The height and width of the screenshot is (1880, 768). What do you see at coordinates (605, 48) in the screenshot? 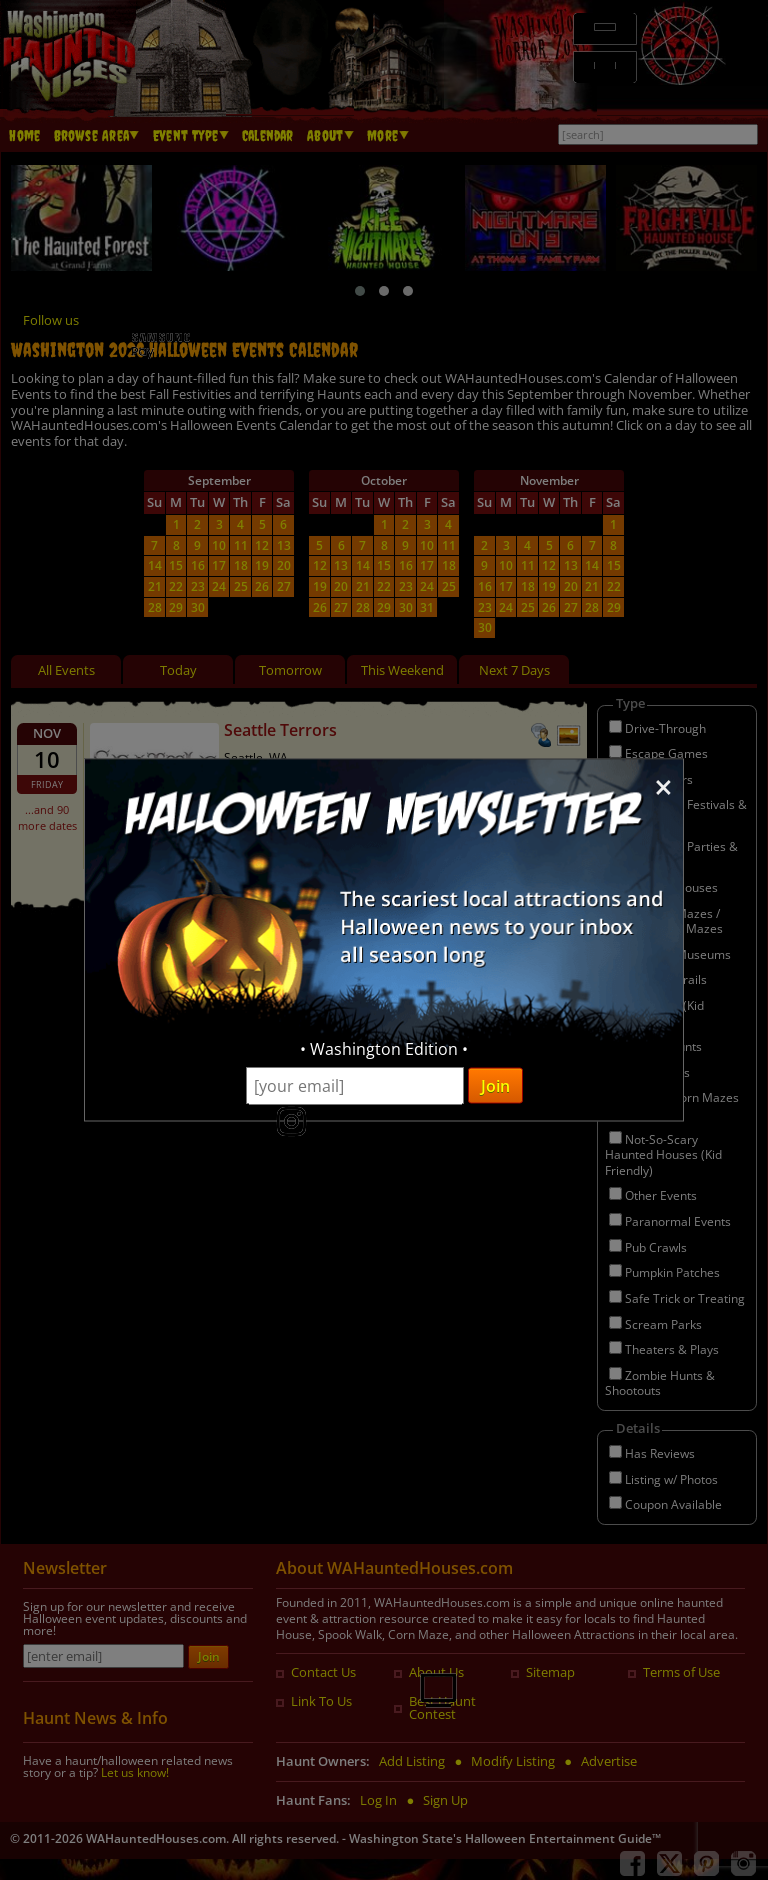
I see `access archived files or documents` at bounding box center [605, 48].